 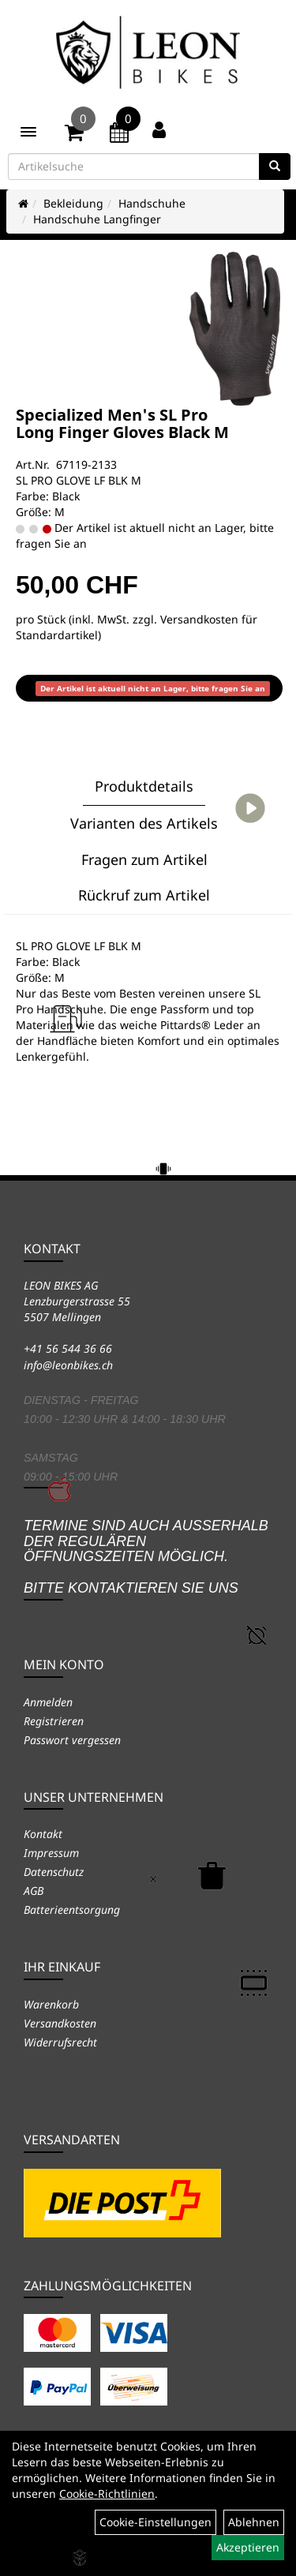 What do you see at coordinates (153, 1879) in the screenshot?
I see `close a window or dialog` at bounding box center [153, 1879].